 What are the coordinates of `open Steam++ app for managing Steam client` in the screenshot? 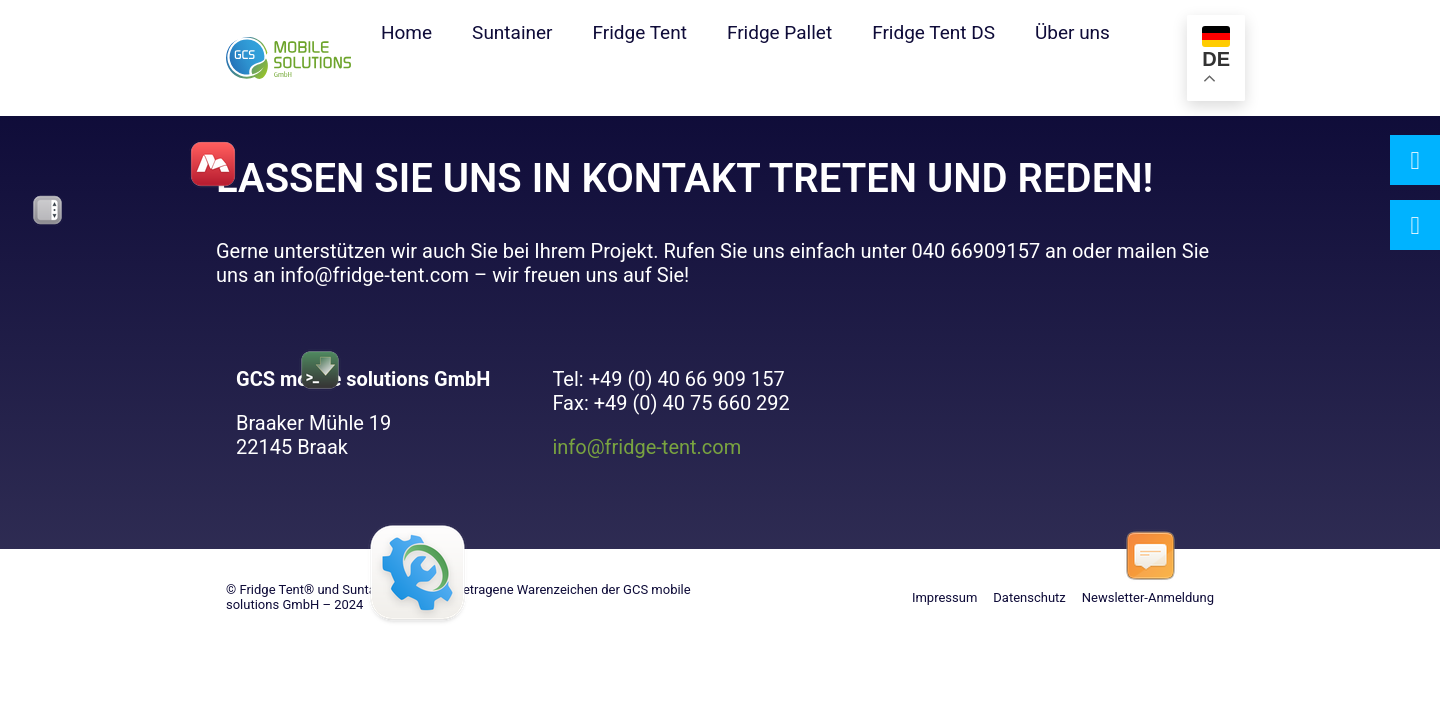 It's located at (417, 572).